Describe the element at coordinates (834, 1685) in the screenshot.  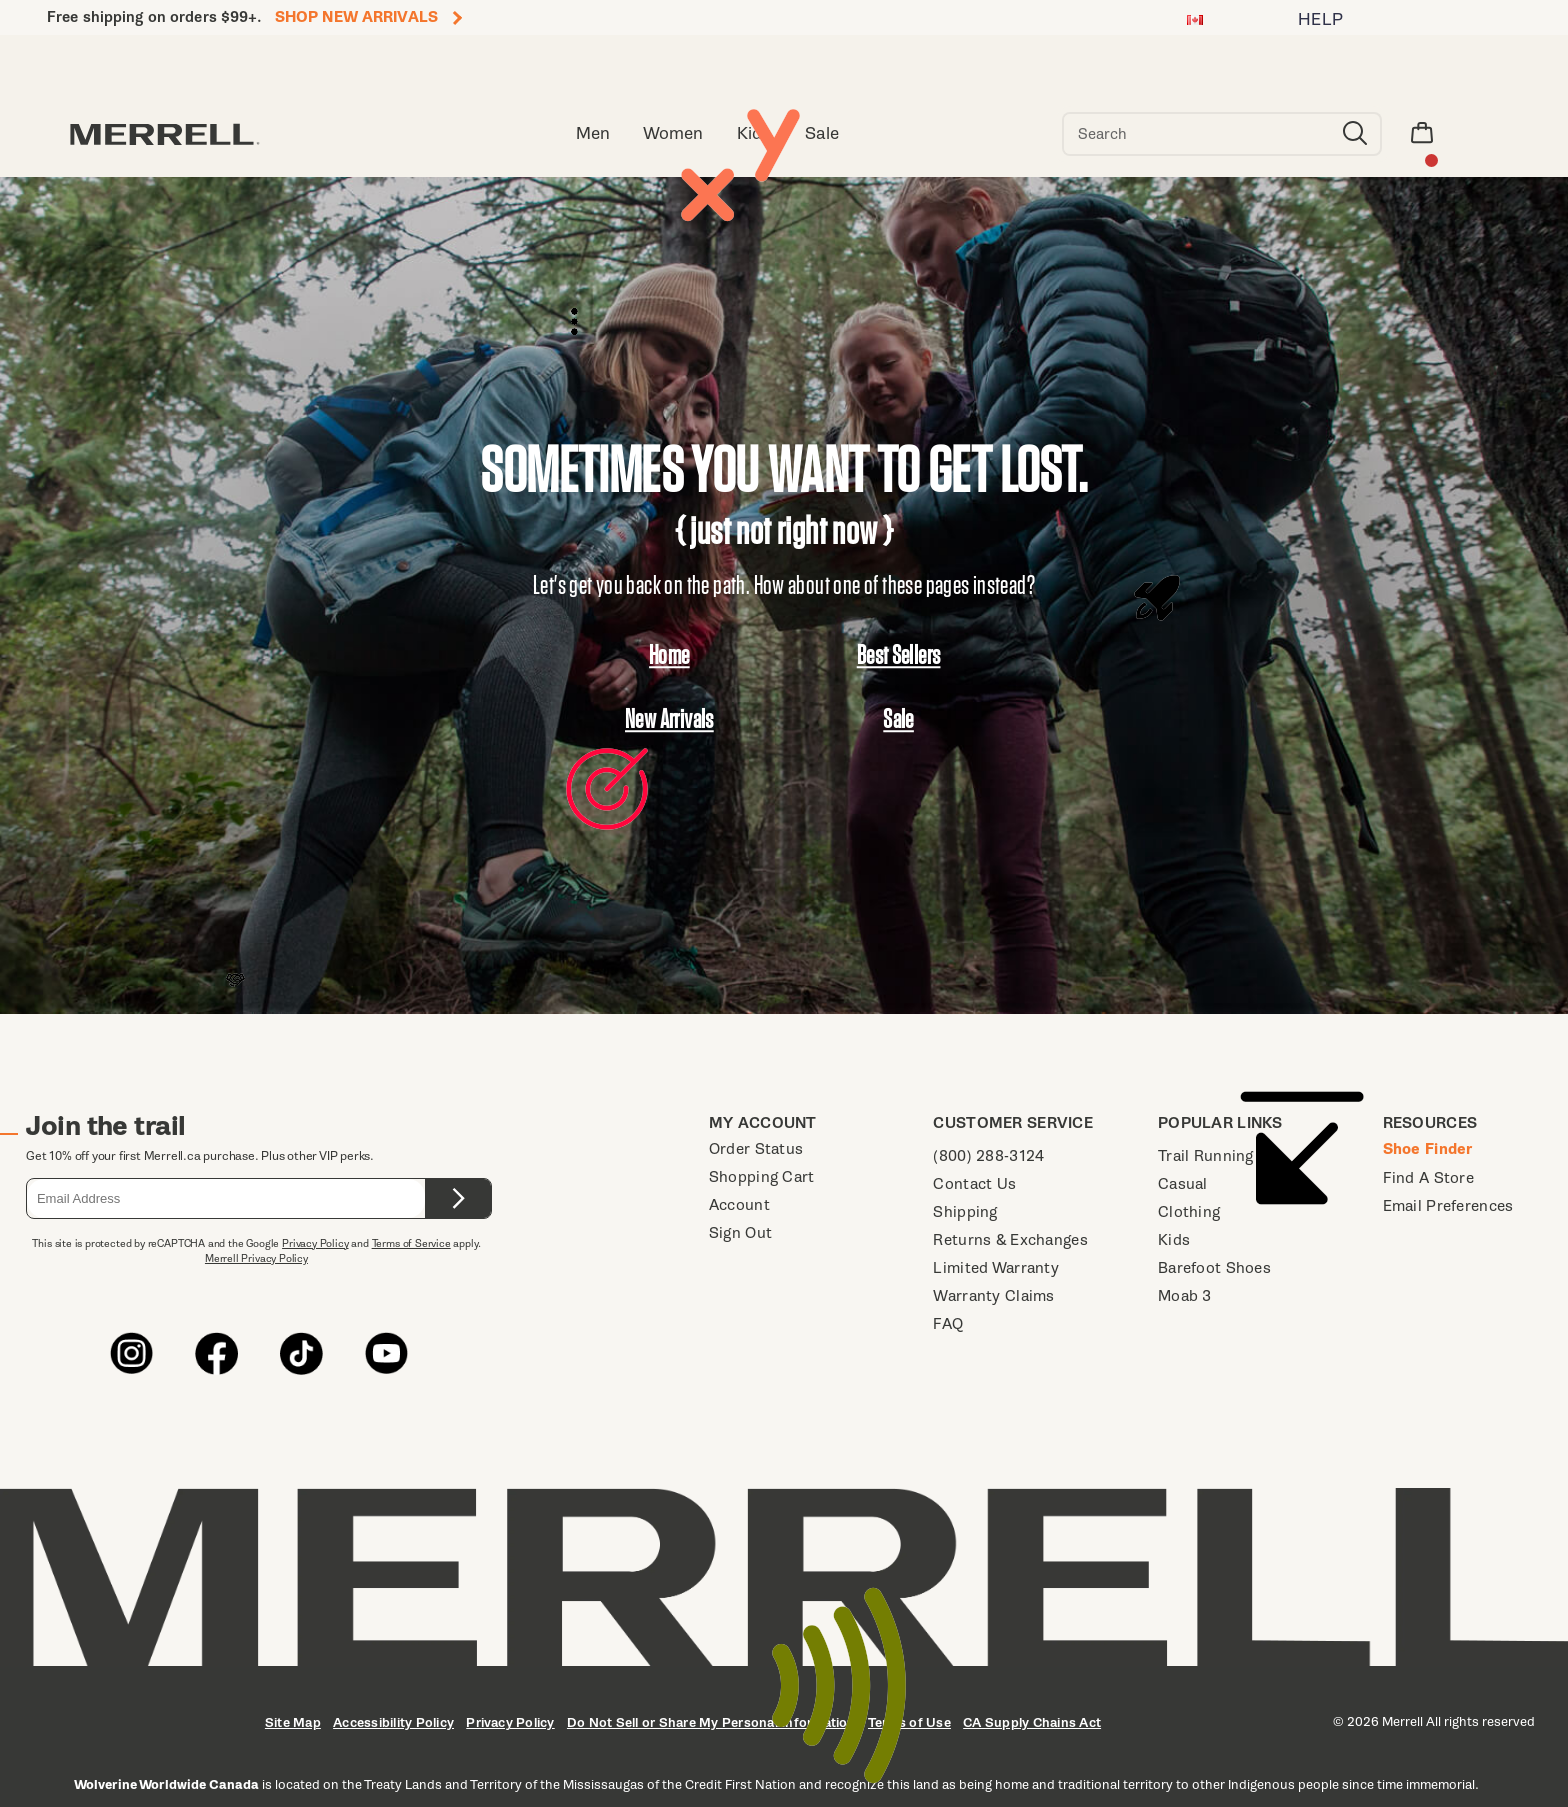
I see `tap to pay or use contactless payment` at that location.